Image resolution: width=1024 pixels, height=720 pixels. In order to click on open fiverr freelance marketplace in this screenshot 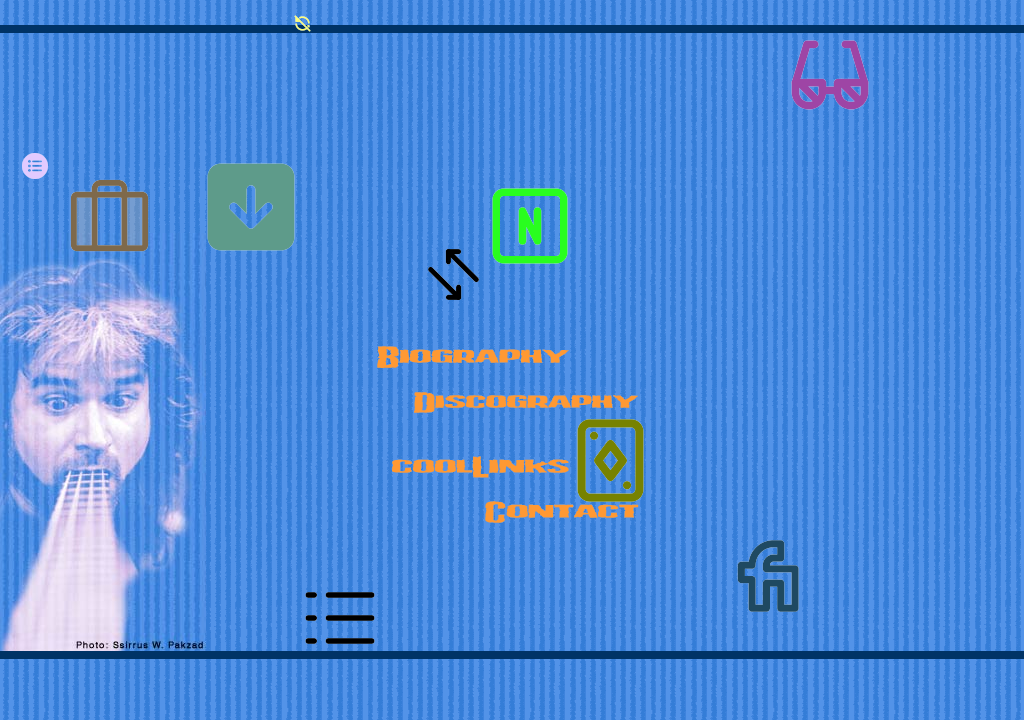, I will do `click(770, 576)`.